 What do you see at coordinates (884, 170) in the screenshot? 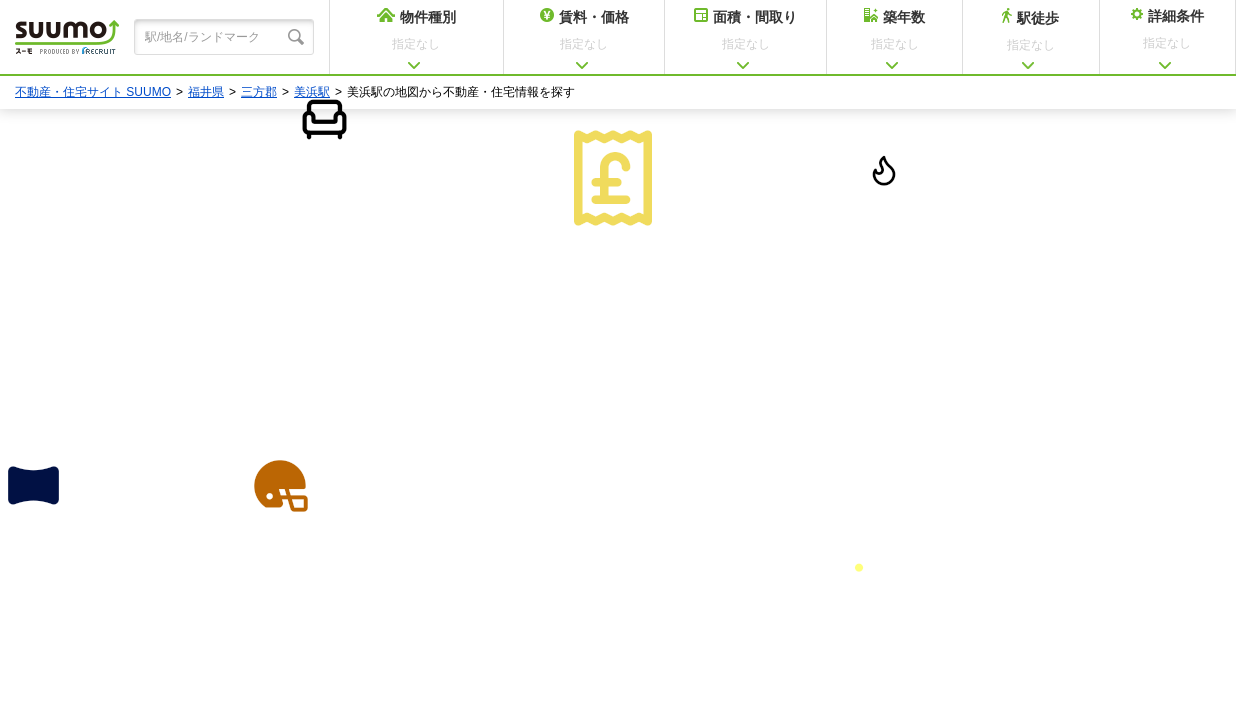
I see `indicates trending or hot content` at bounding box center [884, 170].